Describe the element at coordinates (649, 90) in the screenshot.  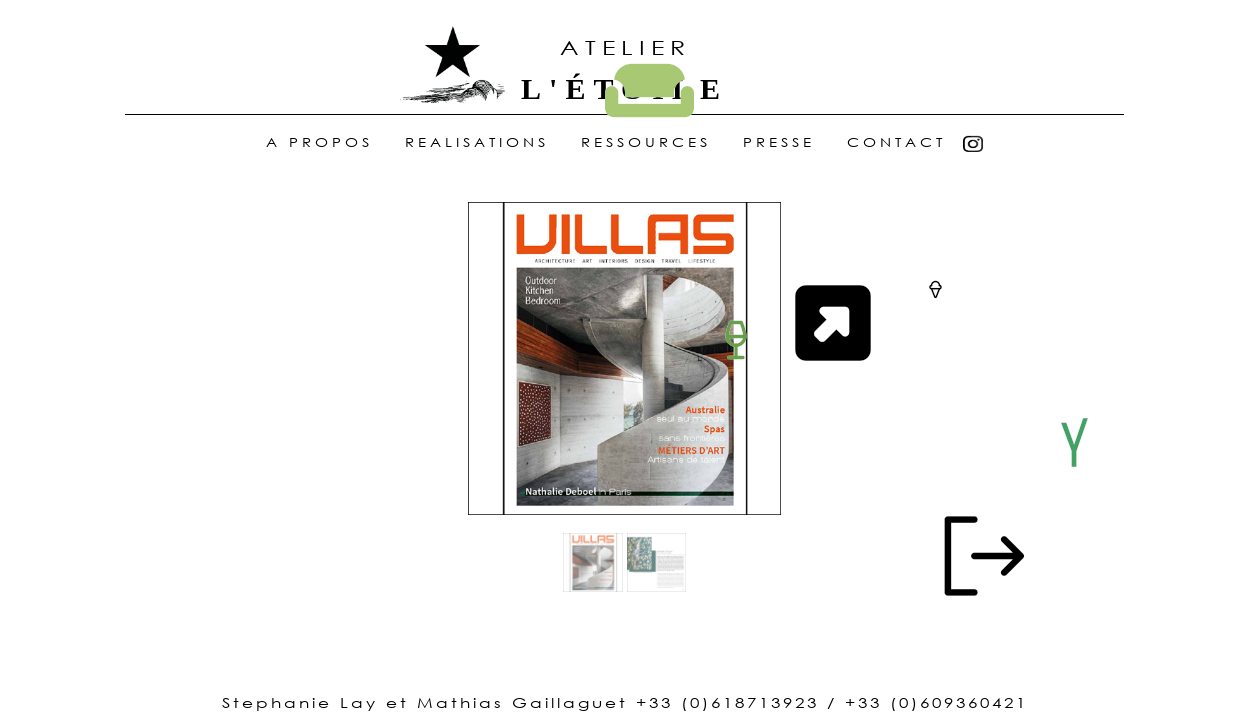
I see `browse living room furniture` at that location.